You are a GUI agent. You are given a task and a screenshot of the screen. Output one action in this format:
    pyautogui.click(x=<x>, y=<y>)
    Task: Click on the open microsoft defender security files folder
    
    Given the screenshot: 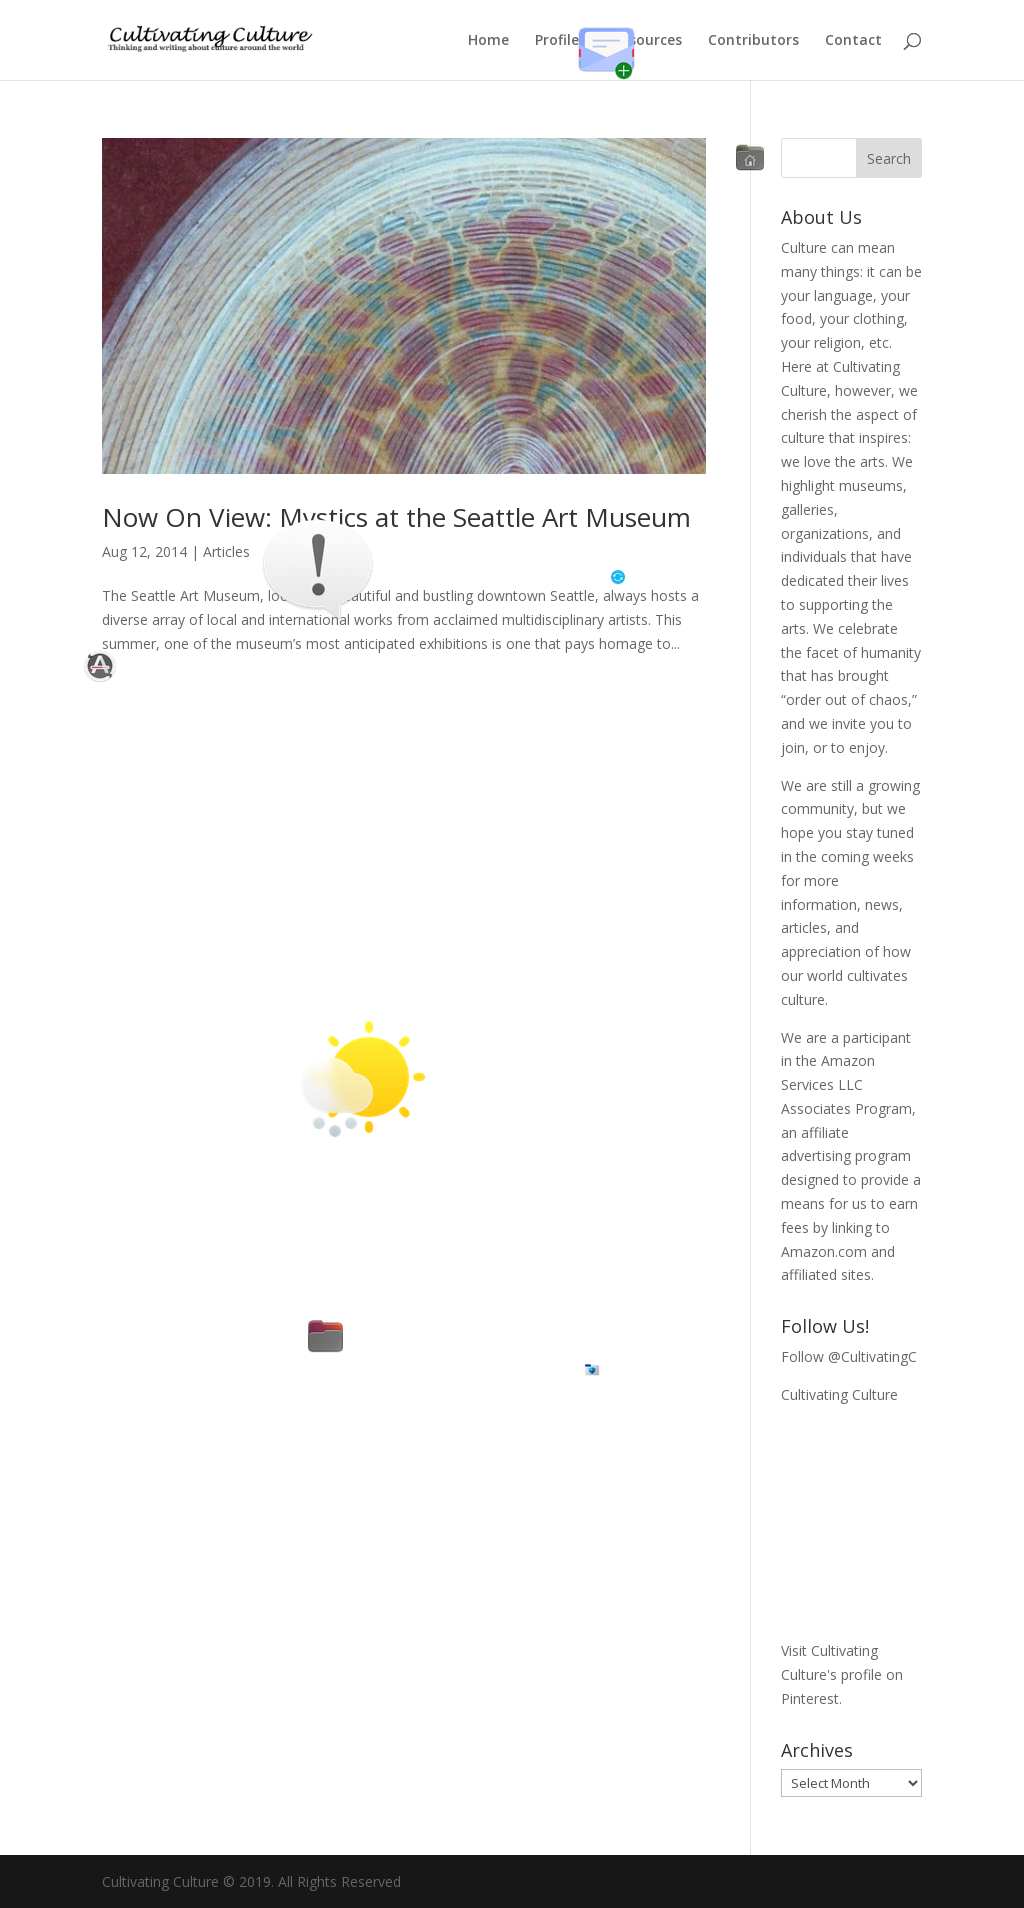 What is the action you would take?
    pyautogui.click(x=592, y=1370)
    